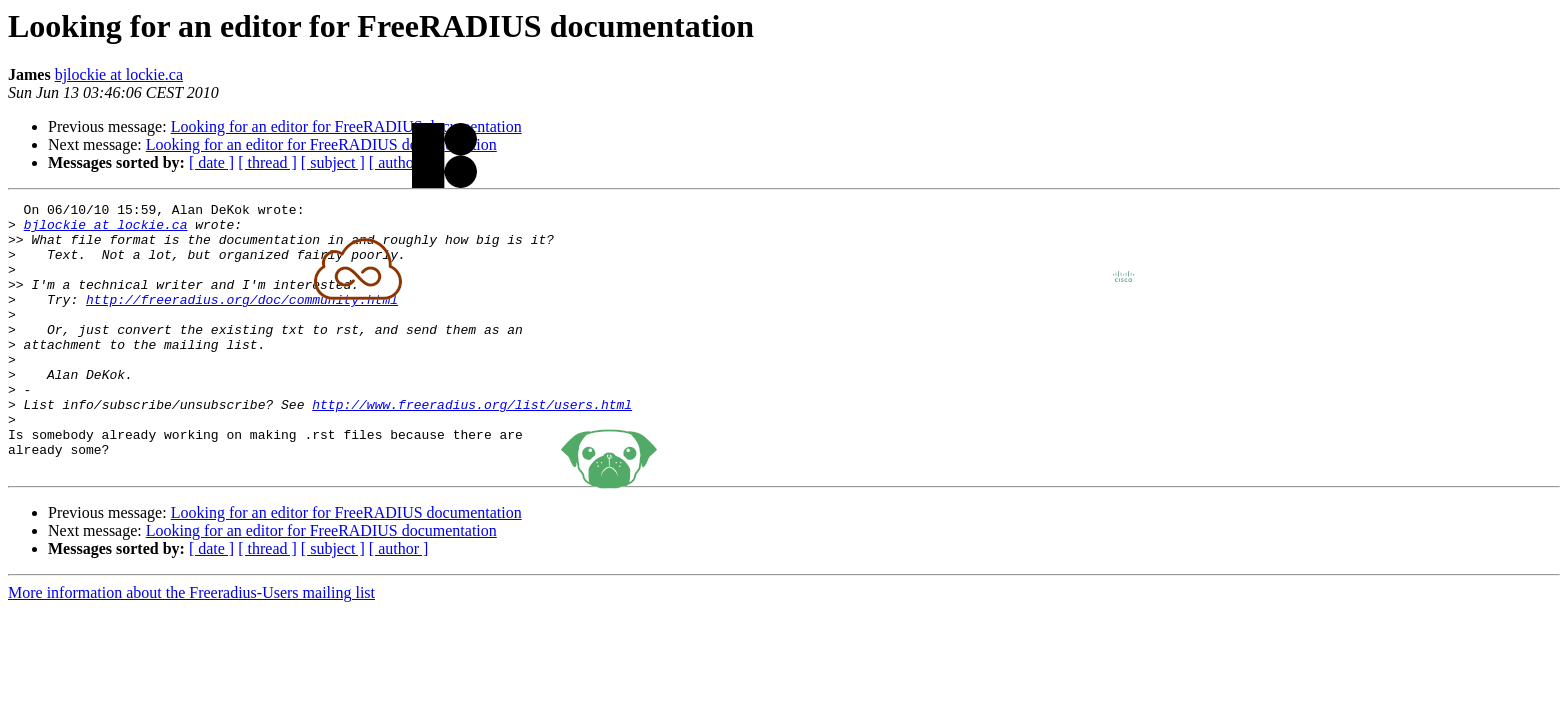 This screenshot has height=720, width=1568. What do you see at coordinates (609, 459) in the screenshot?
I see `pug template engine logo` at bounding box center [609, 459].